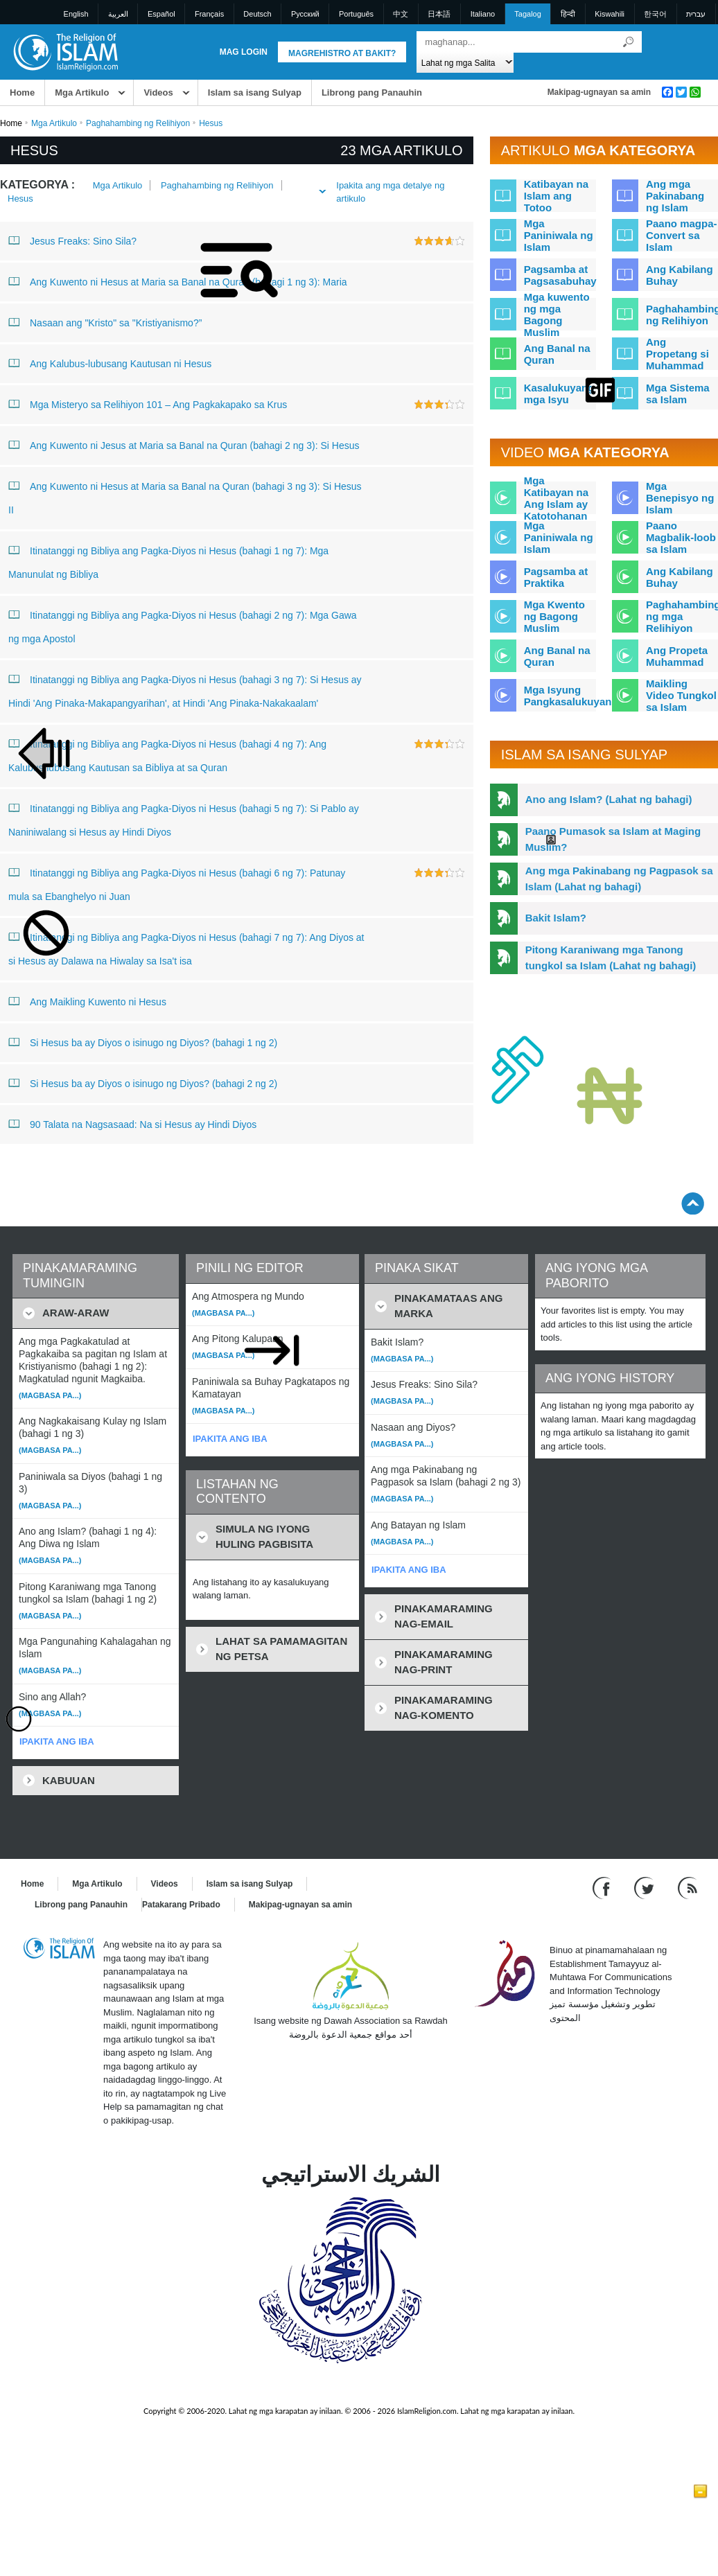  Describe the element at coordinates (46, 753) in the screenshot. I see `go back or return to previous screen` at that location.